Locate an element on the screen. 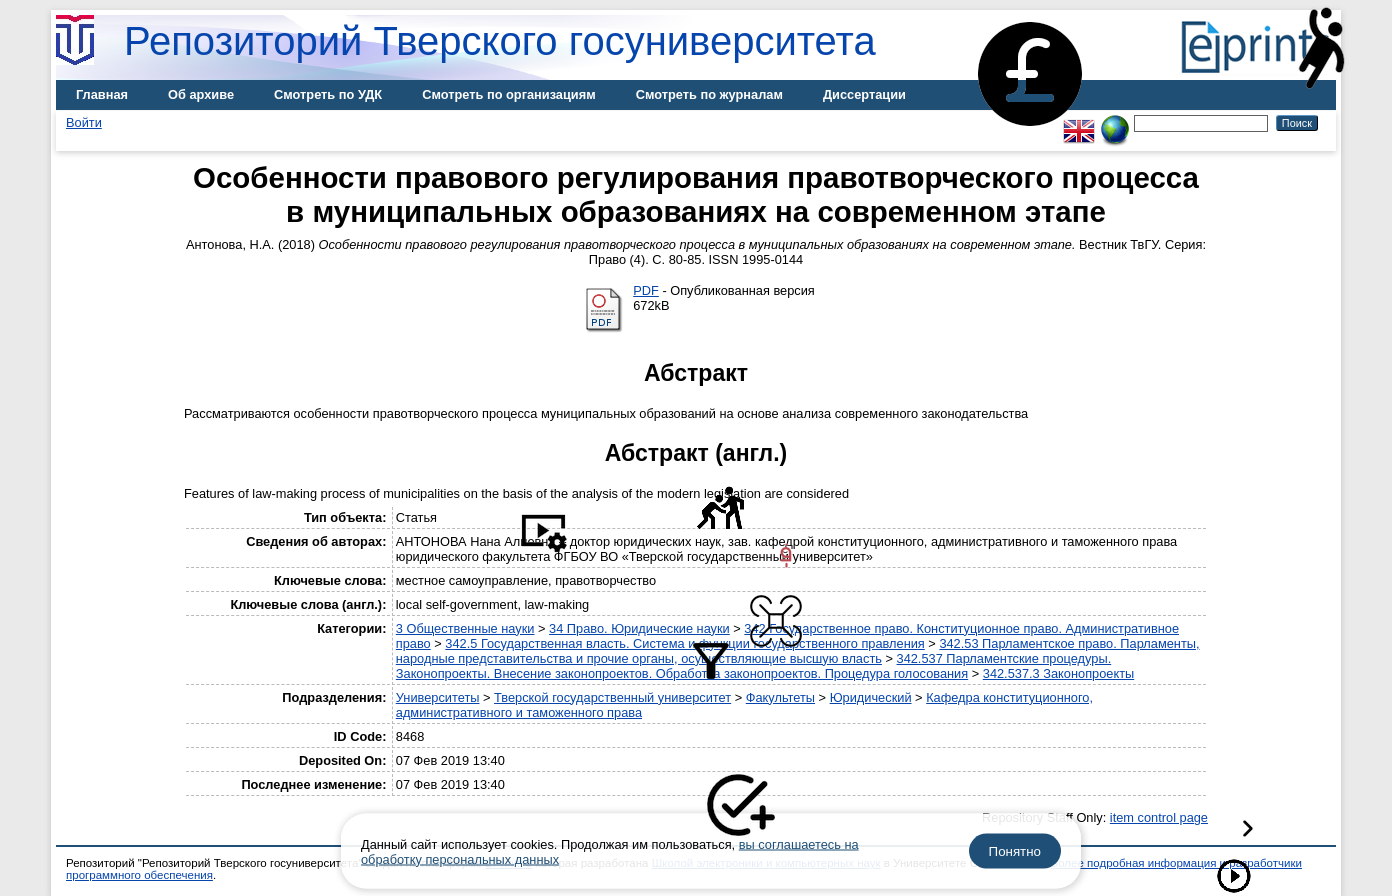 This screenshot has height=896, width=1392. adjust video playback settings is located at coordinates (543, 530).